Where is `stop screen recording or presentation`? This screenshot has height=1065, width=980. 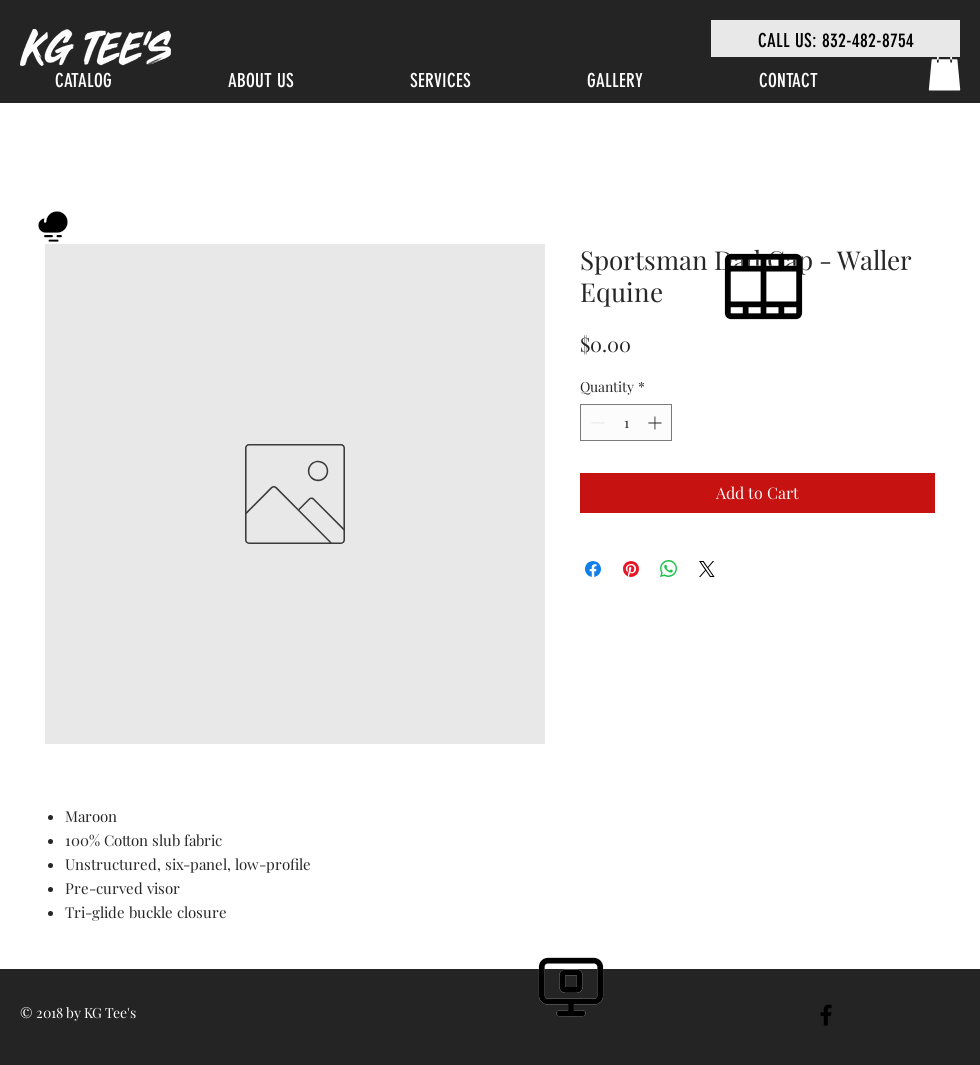
stop screen recording or presentation is located at coordinates (571, 987).